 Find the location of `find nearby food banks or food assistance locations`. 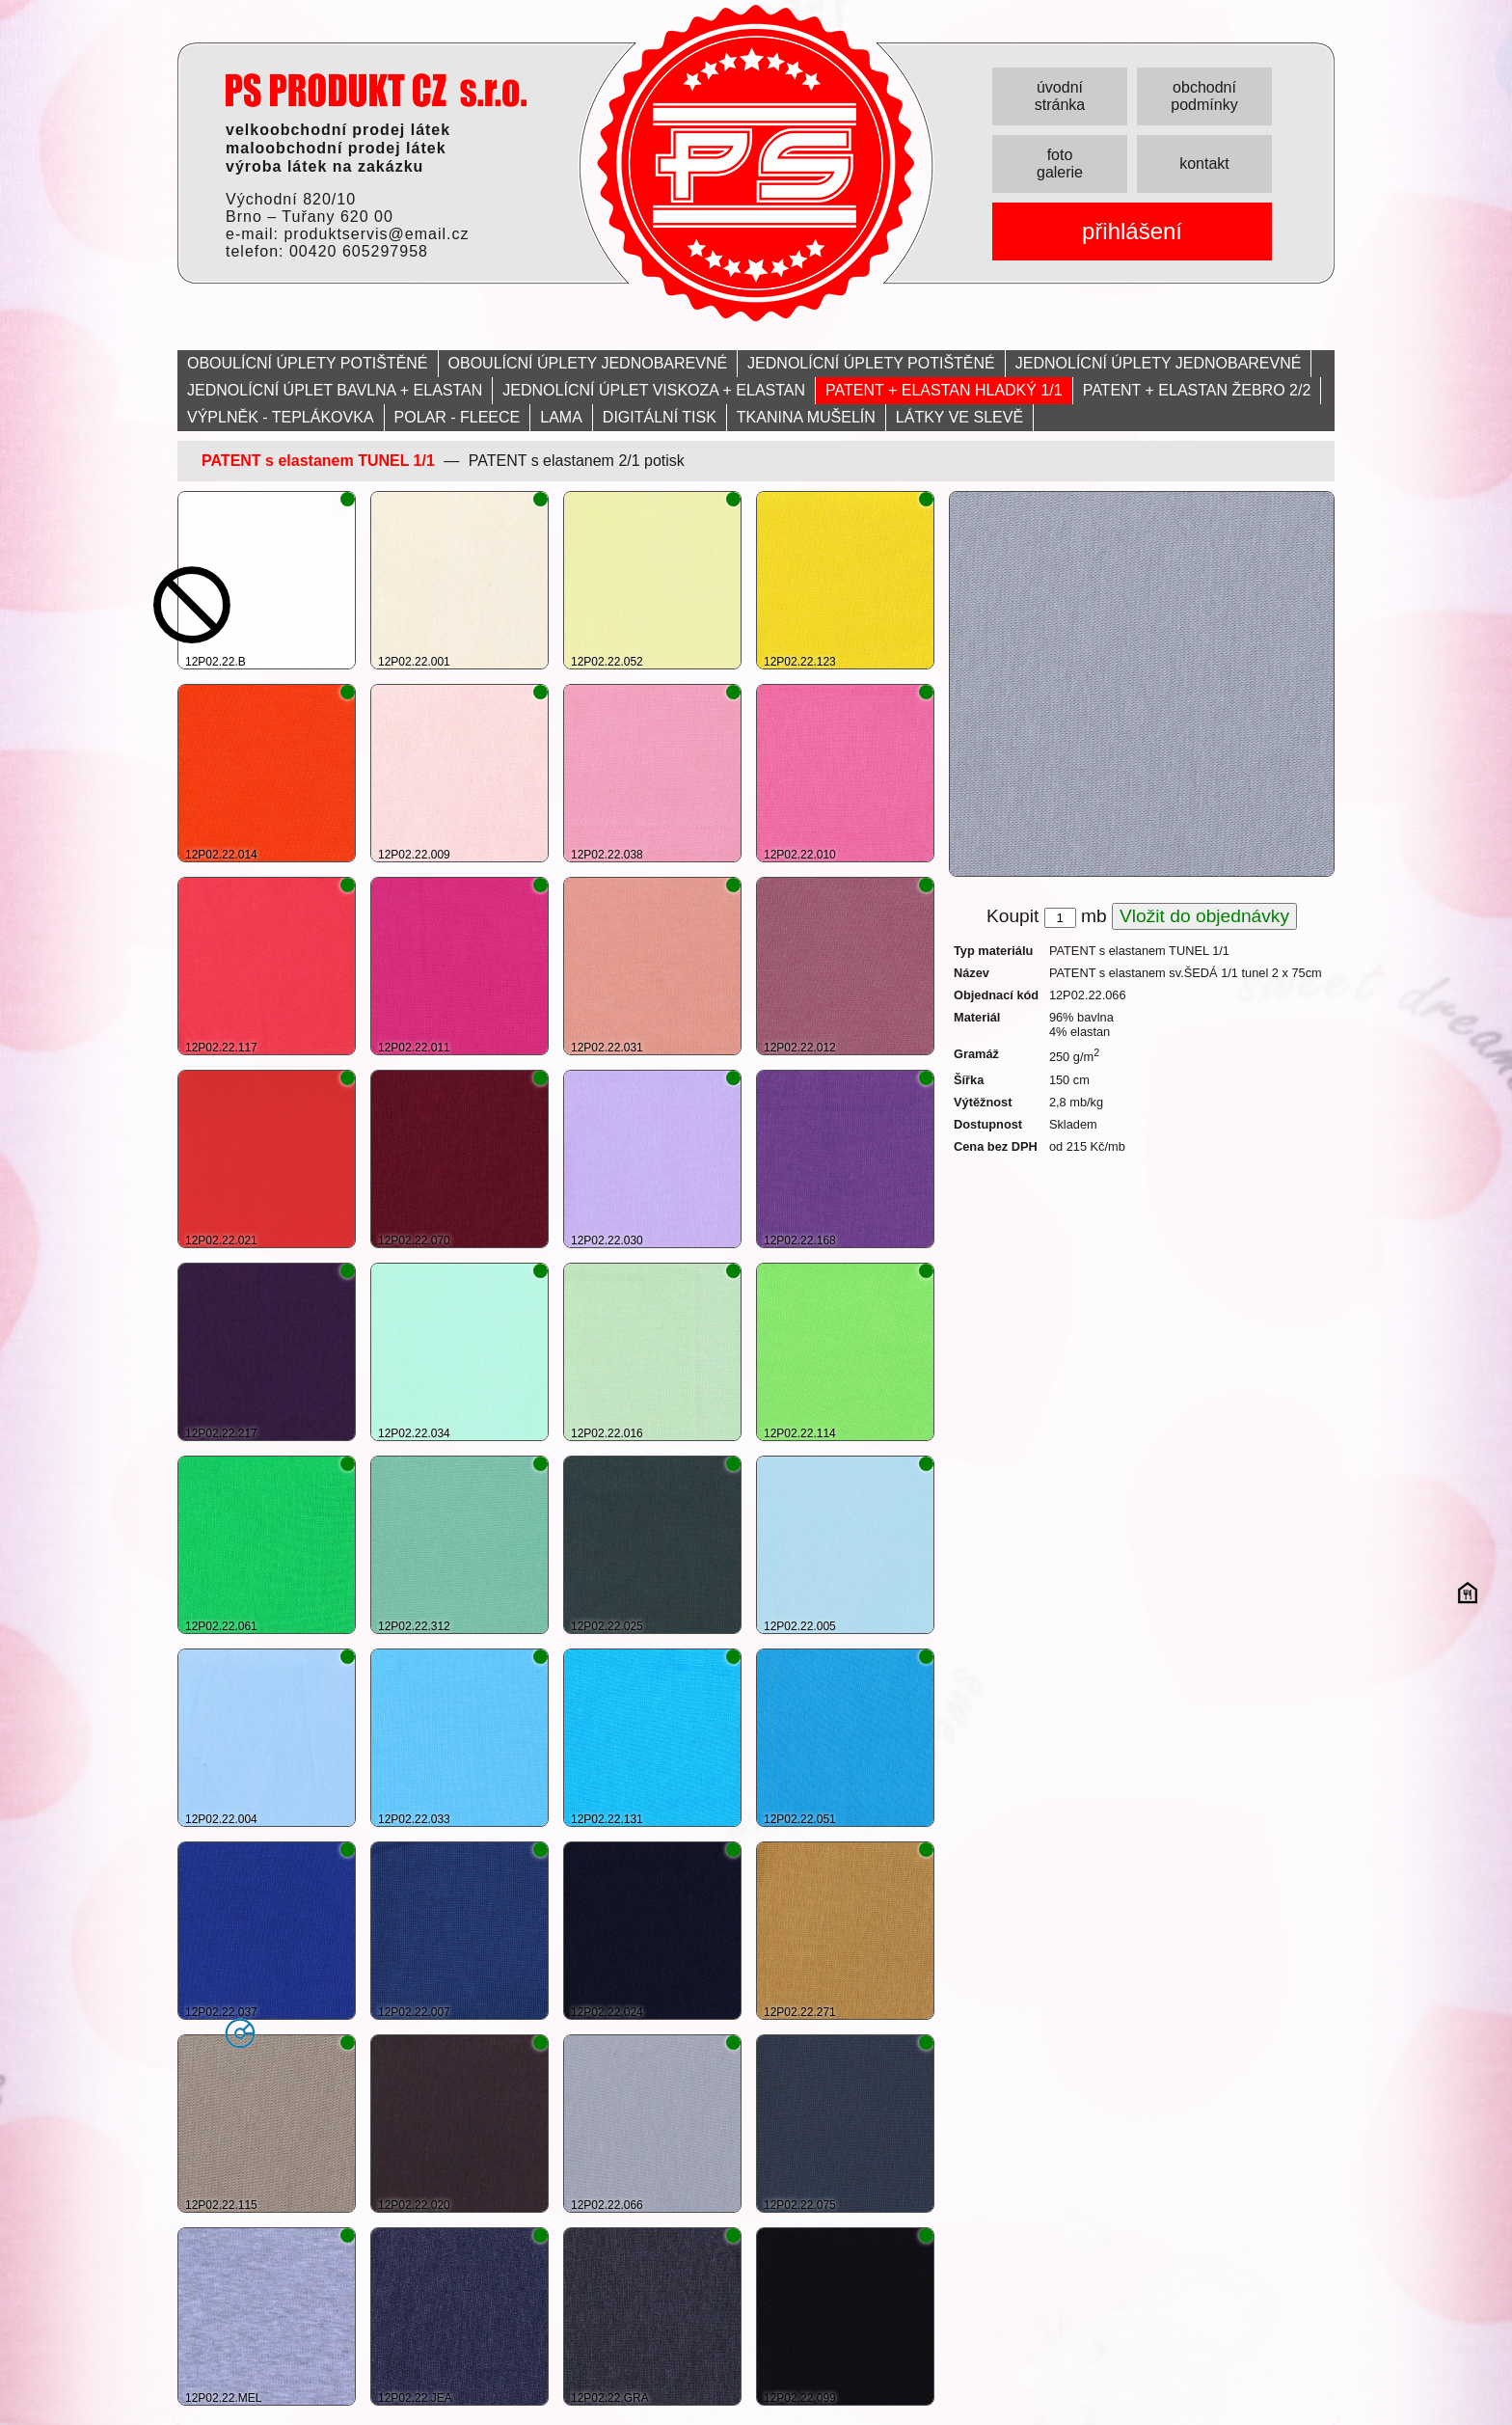

find nearby food banks or food assistance locations is located at coordinates (1468, 1593).